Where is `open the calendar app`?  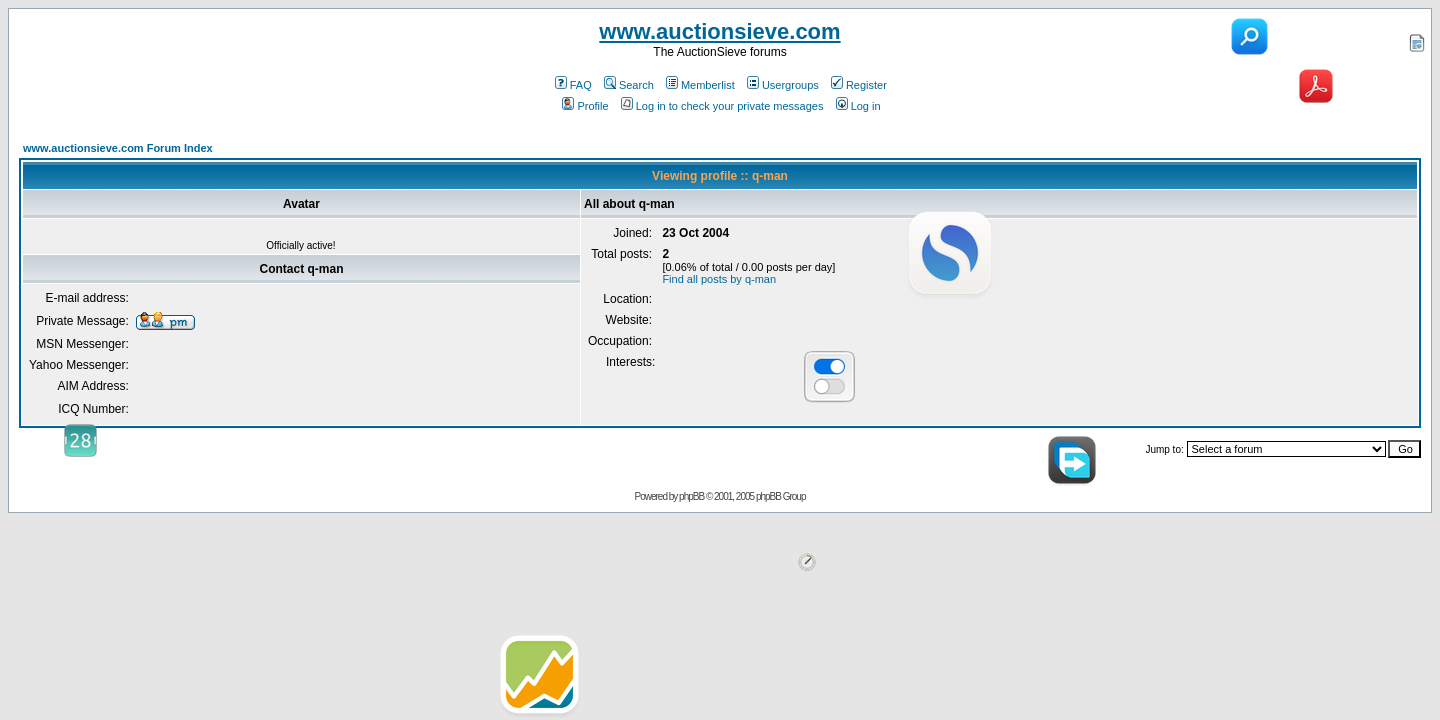 open the calendar app is located at coordinates (80, 440).